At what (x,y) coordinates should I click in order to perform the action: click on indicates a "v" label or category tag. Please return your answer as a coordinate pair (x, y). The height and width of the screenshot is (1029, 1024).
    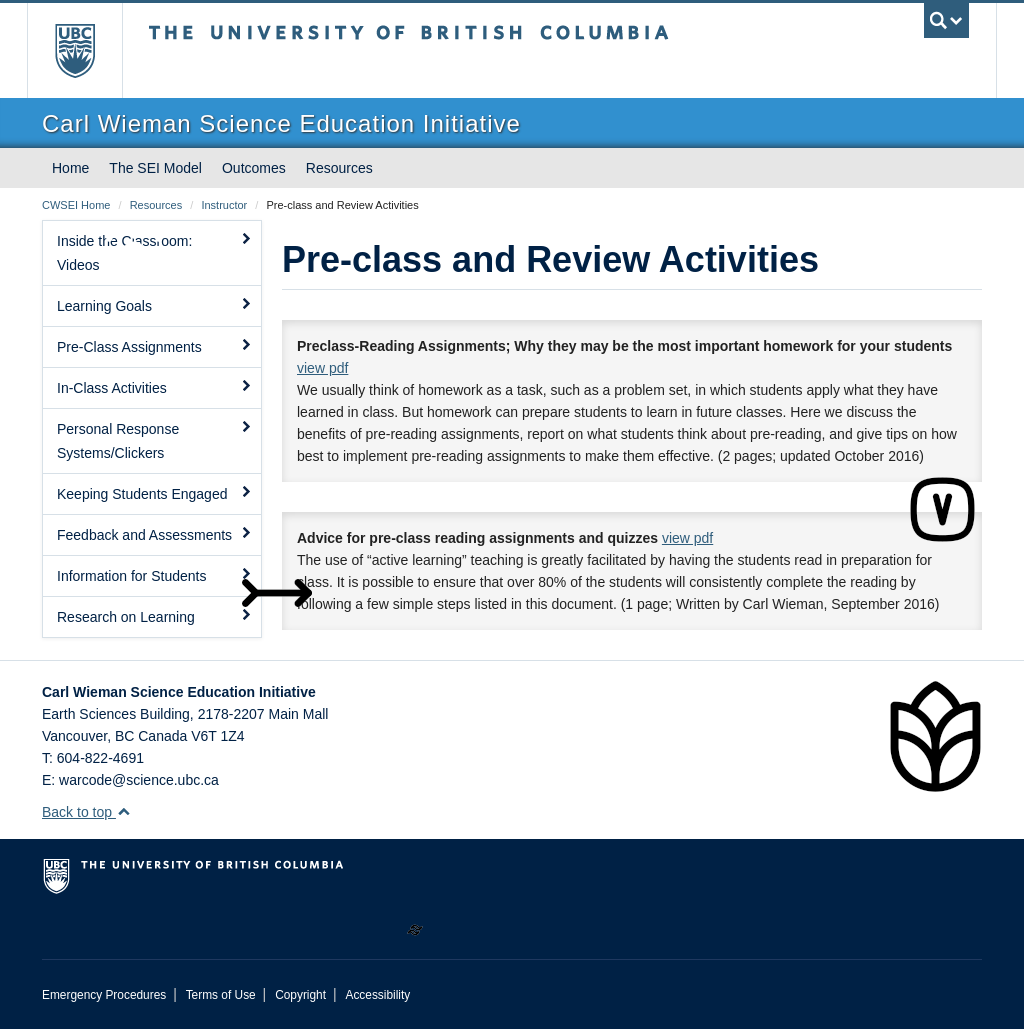
    Looking at the image, I should click on (942, 509).